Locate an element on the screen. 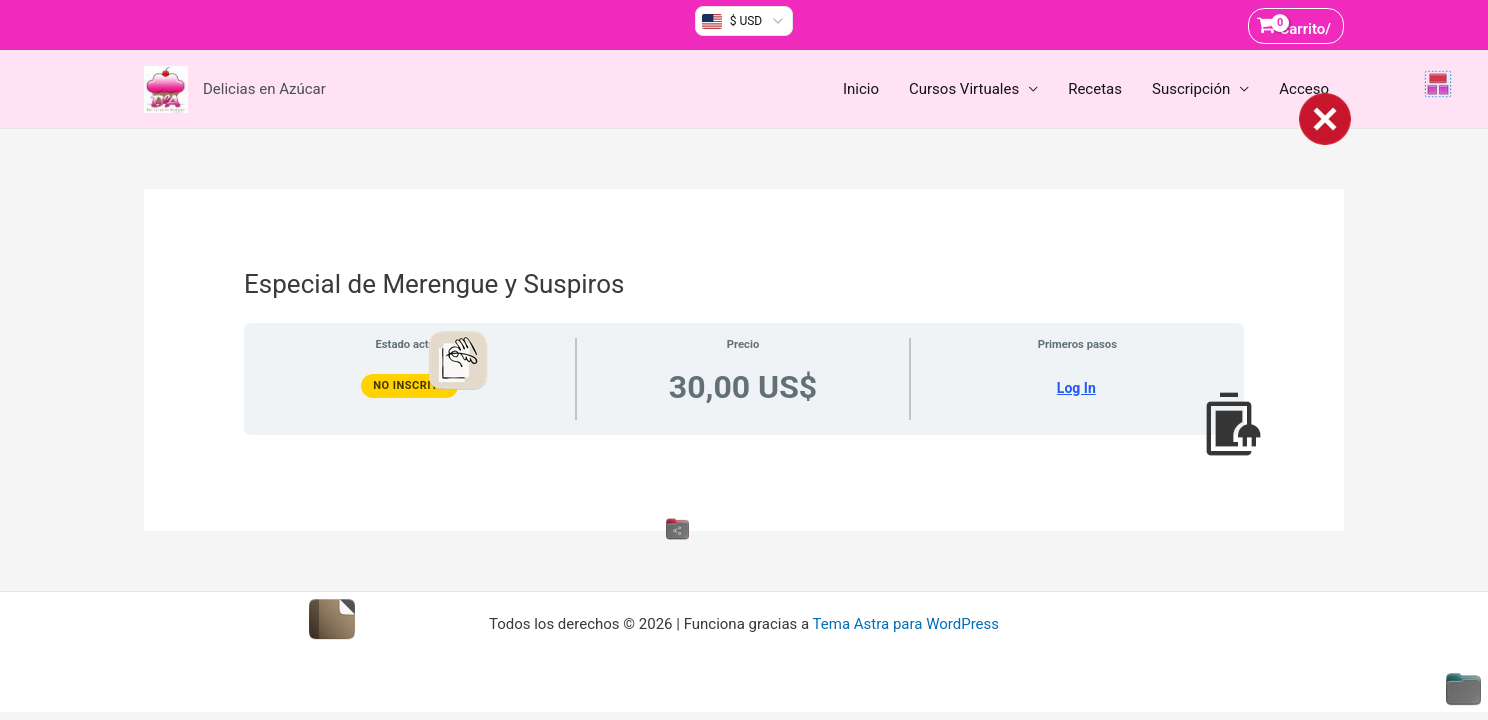 The image size is (1488, 720). open folder to view contents is located at coordinates (1463, 688).